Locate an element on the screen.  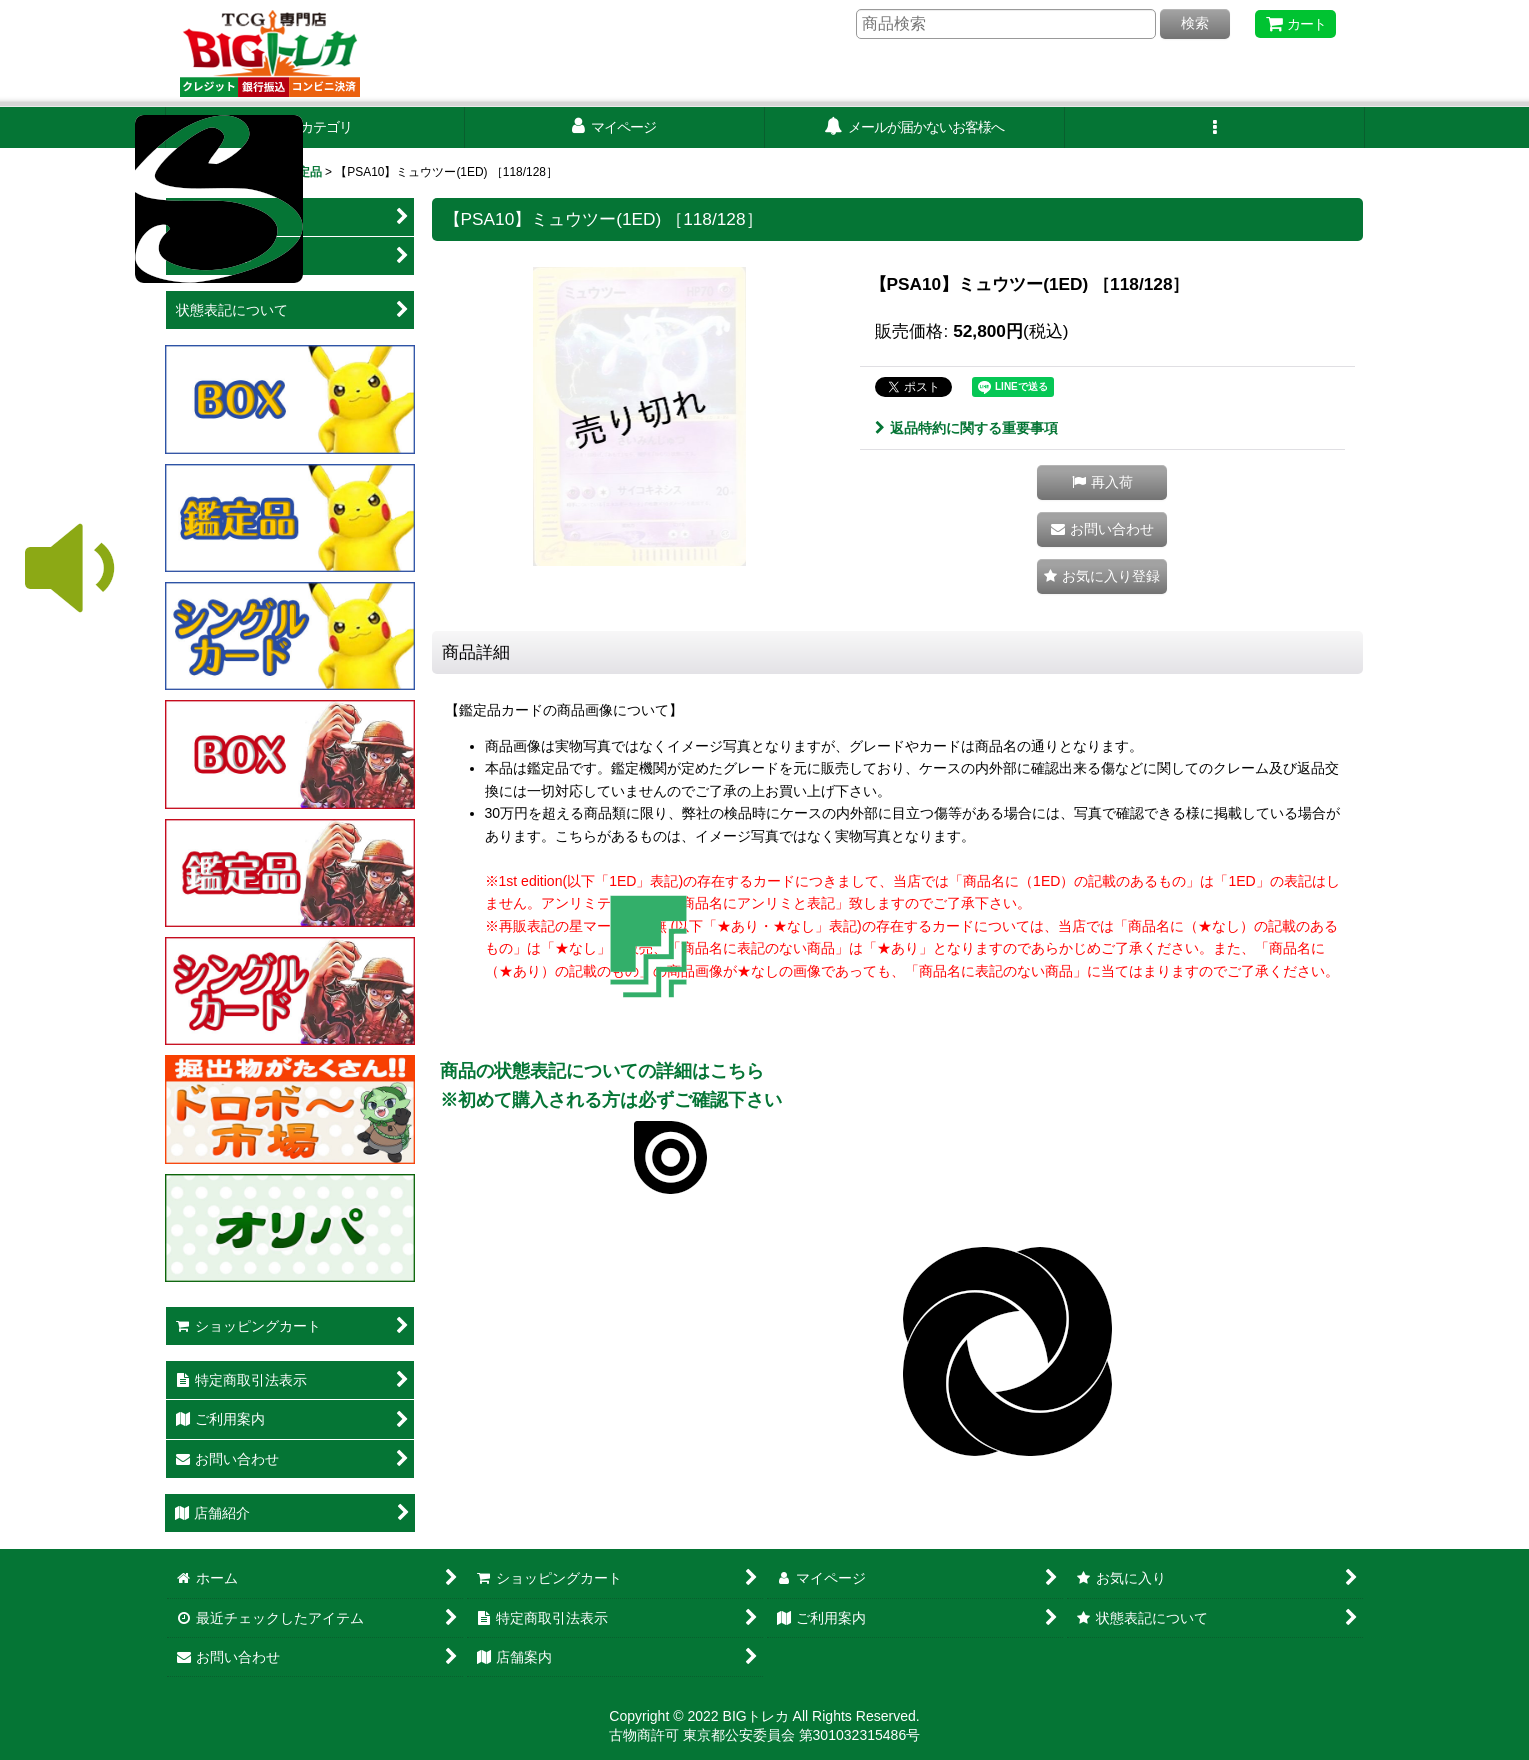
open ShareX screen capture application is located at coordinates (1007, 1351).